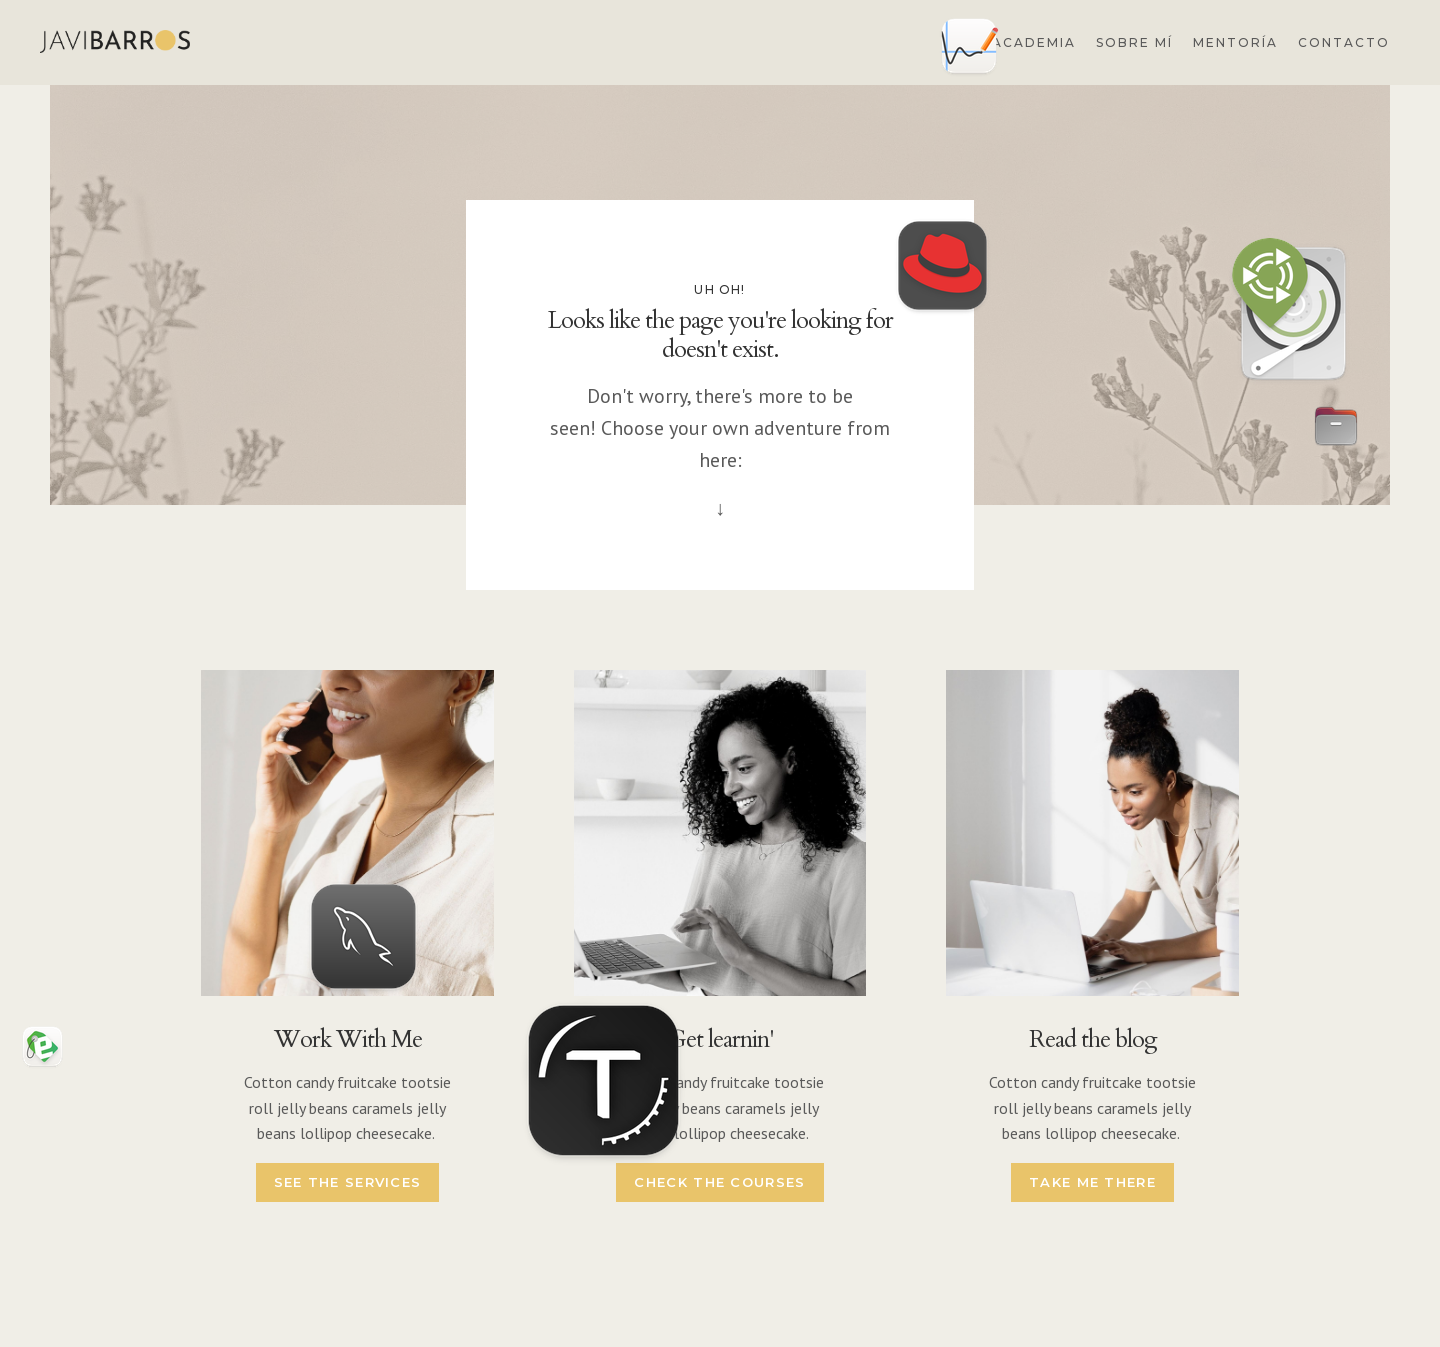 The height and width of the screenshot is (1347, 1440). I want to click on launch ubuntu installer application, so click(1293, 313).